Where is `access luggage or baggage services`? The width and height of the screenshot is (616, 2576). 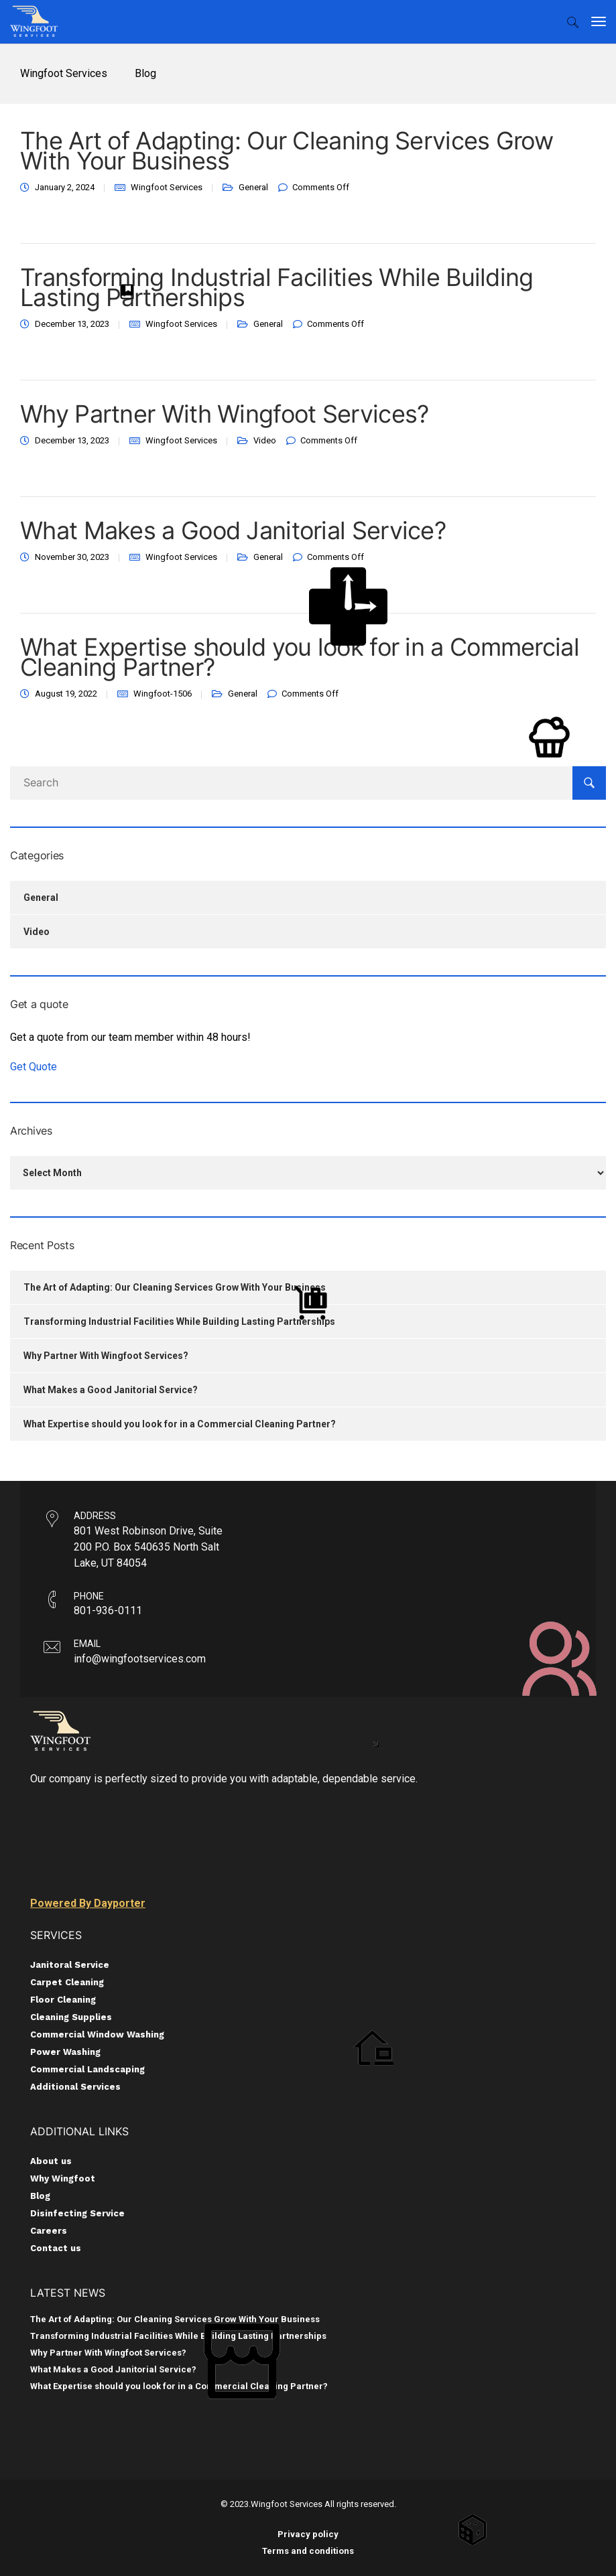
access luggage or baggage services is located at coordinates (312, 1302).